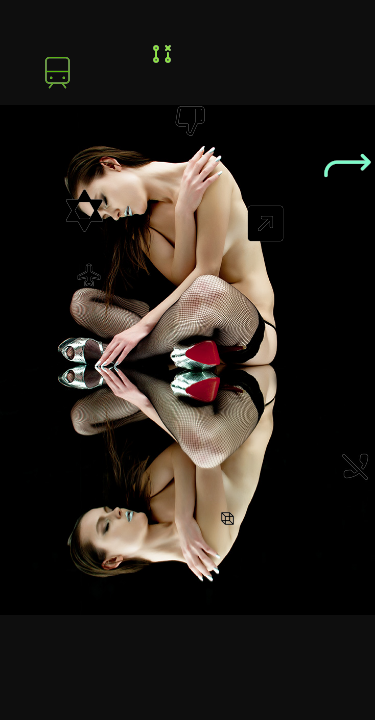  Describe the element at coordinates (265, 223) in the screenshot. I see `open link in new tab or window` at that location.